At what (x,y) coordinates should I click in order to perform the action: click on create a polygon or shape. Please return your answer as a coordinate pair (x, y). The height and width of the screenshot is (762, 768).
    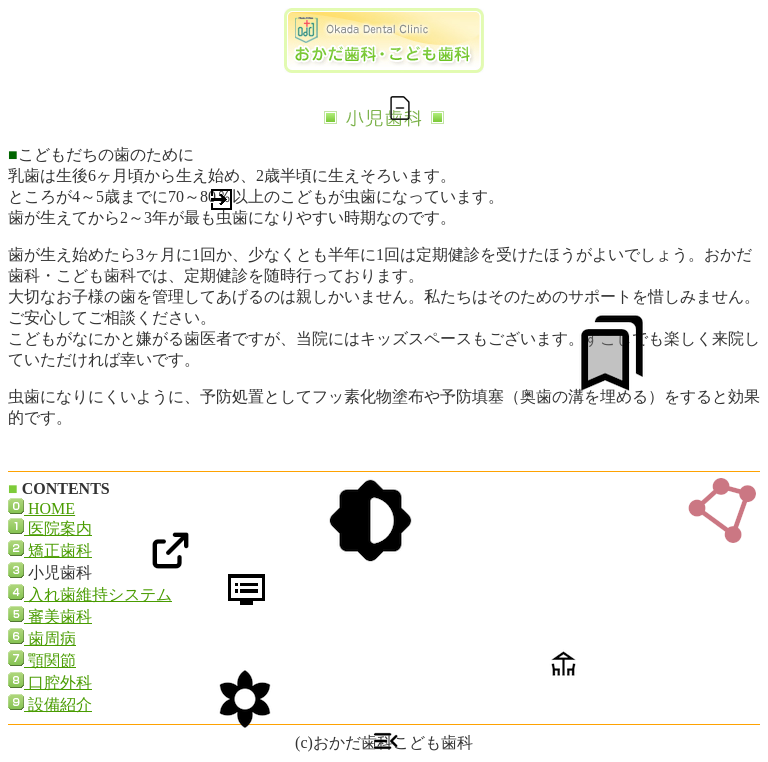
    Looking at the image, I should click on (723, 510).